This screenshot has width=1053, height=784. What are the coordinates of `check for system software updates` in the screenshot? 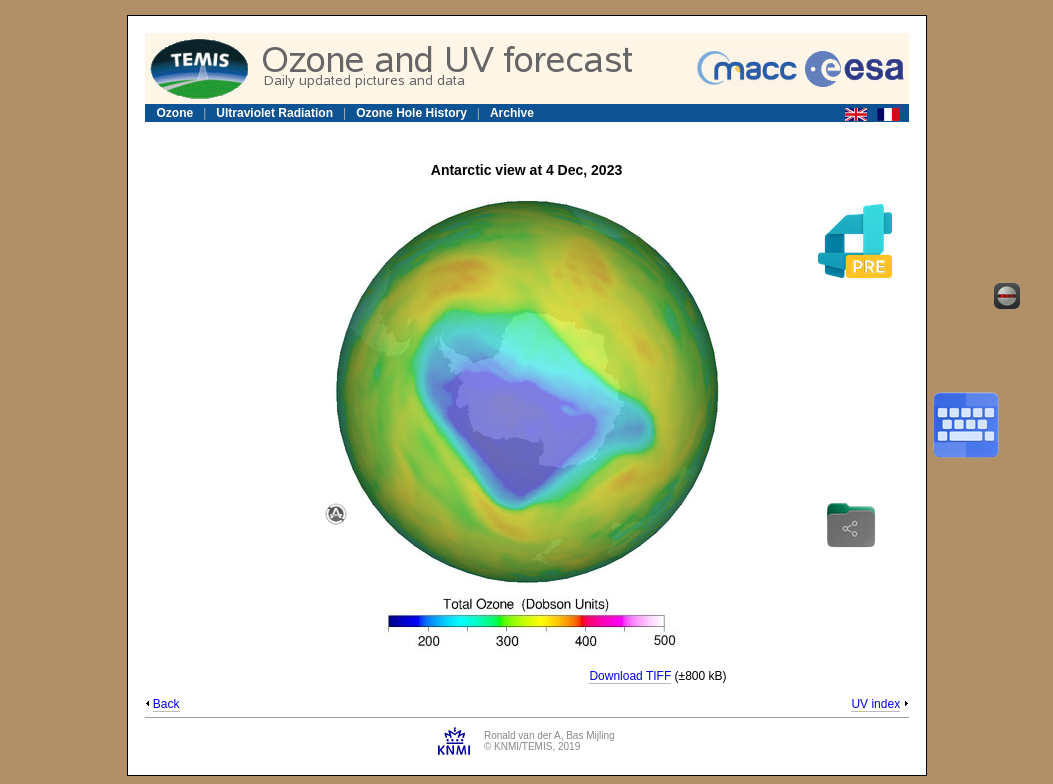 It's located at (336, 514).